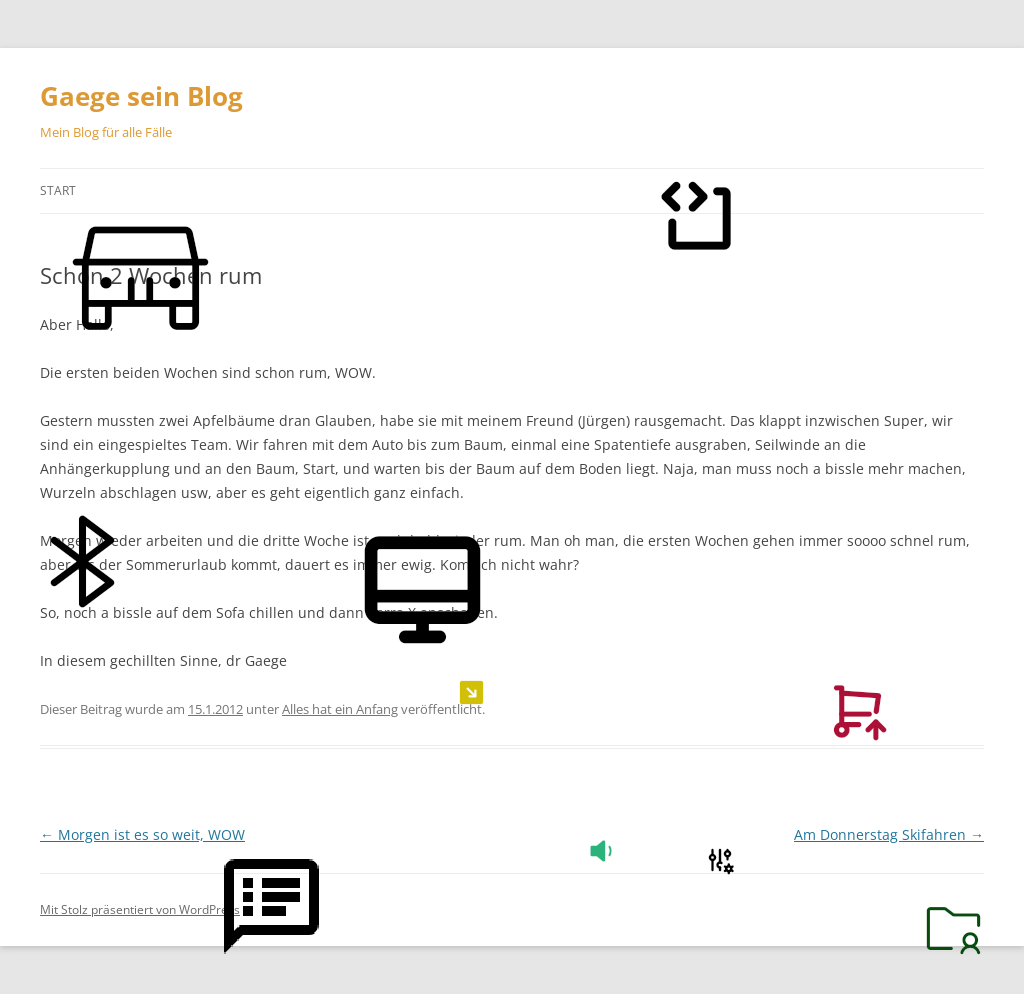  What do you see at coordinates (699, 218) in the screenshot?
I see `insert a code block or snippet` at bounding box center [699, 218].